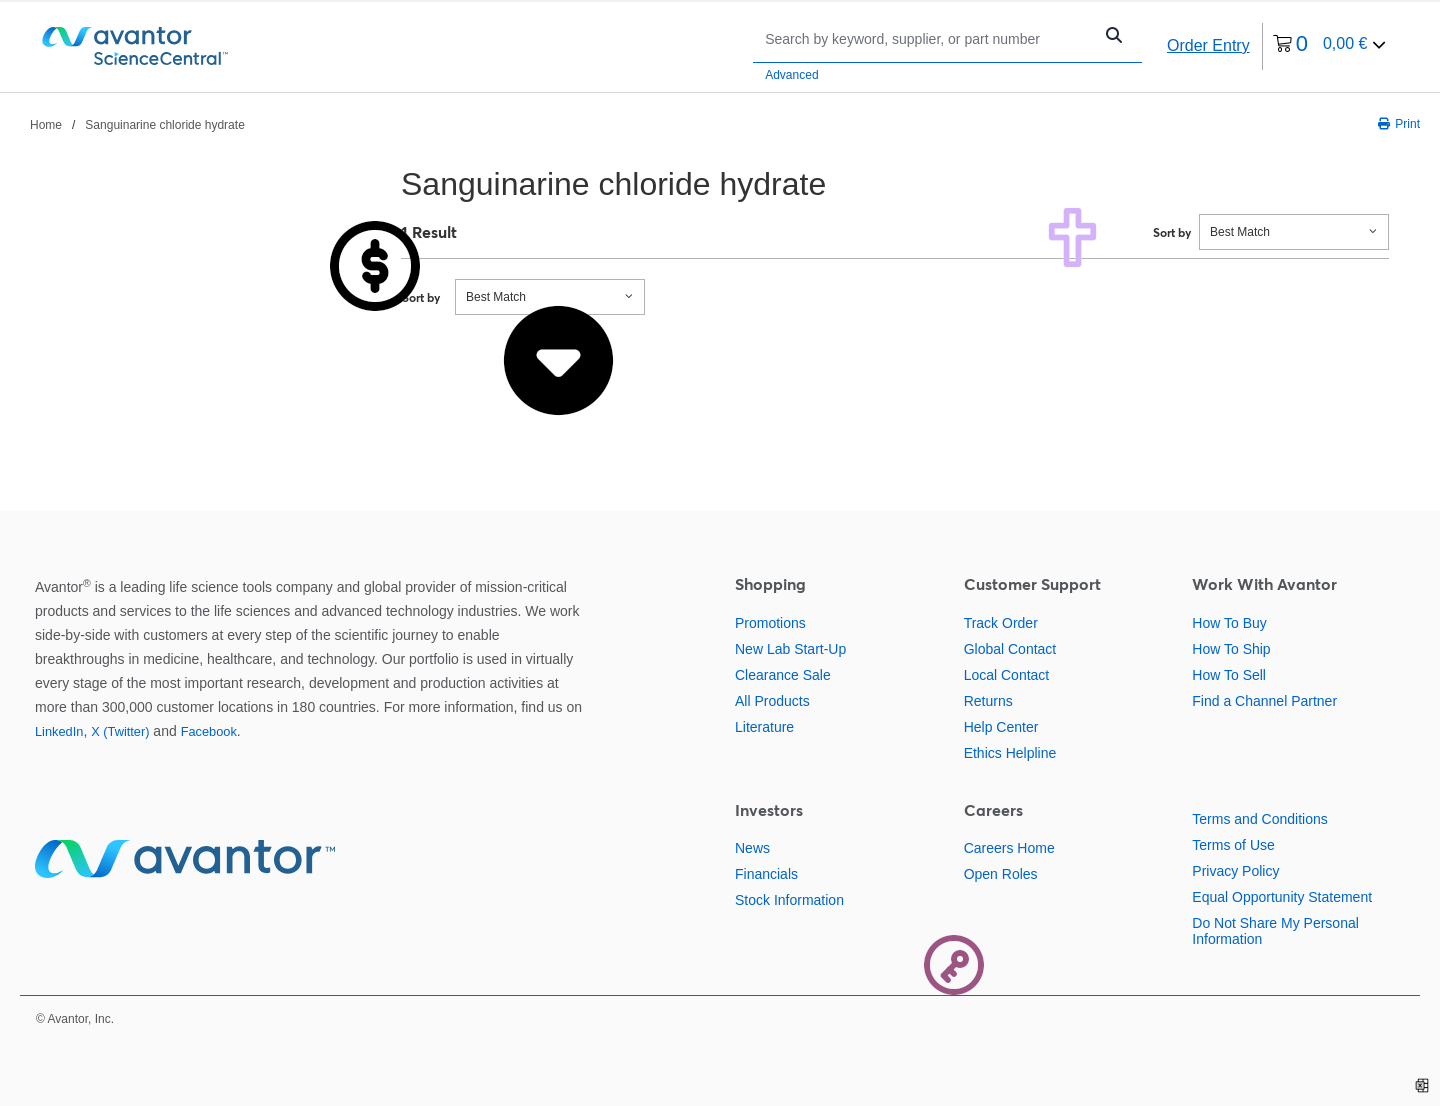 The image size is (1440, 1106). I want to click on access security or authentication settings, so click(954, 965).